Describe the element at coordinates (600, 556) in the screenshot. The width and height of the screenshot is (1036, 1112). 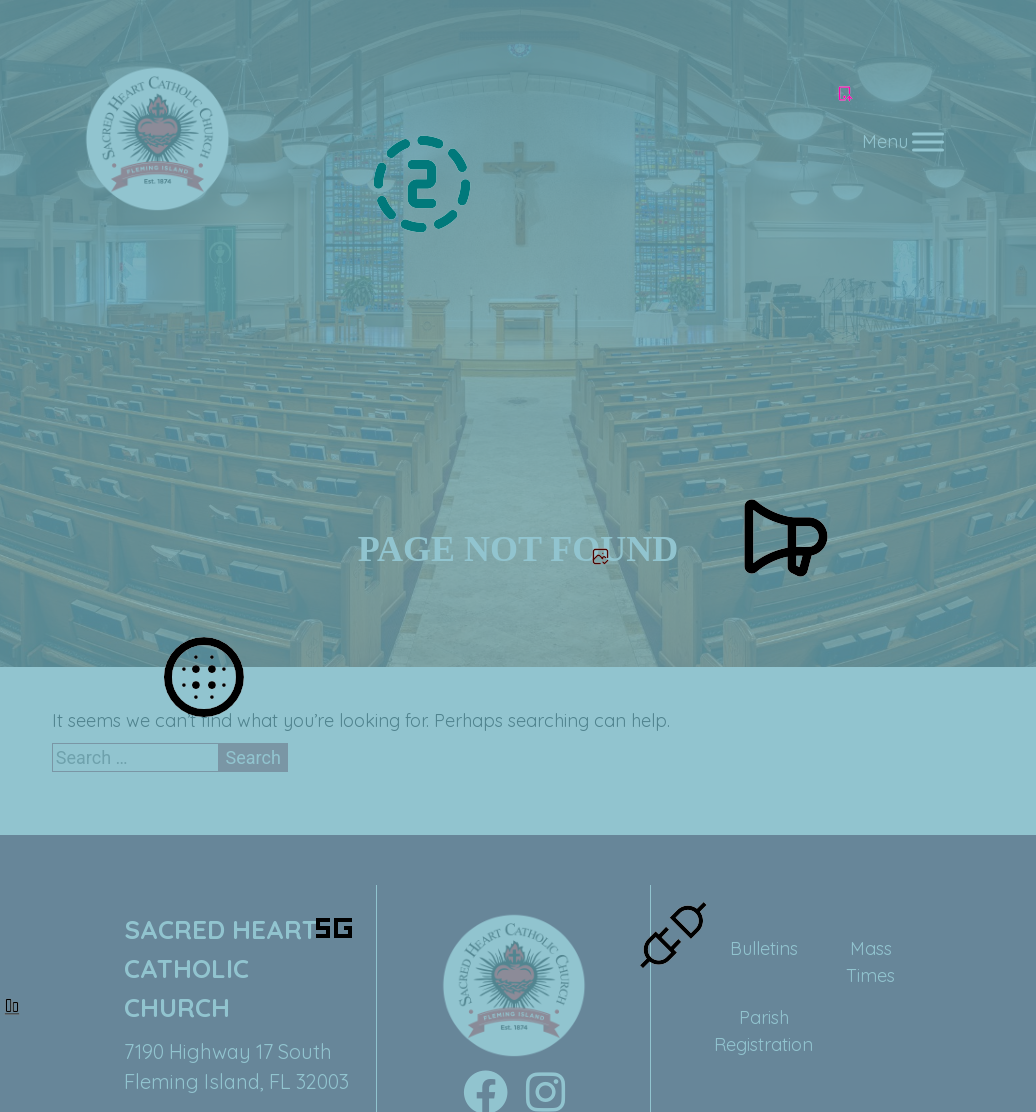
I see `photo successfully uploaded` at that location.